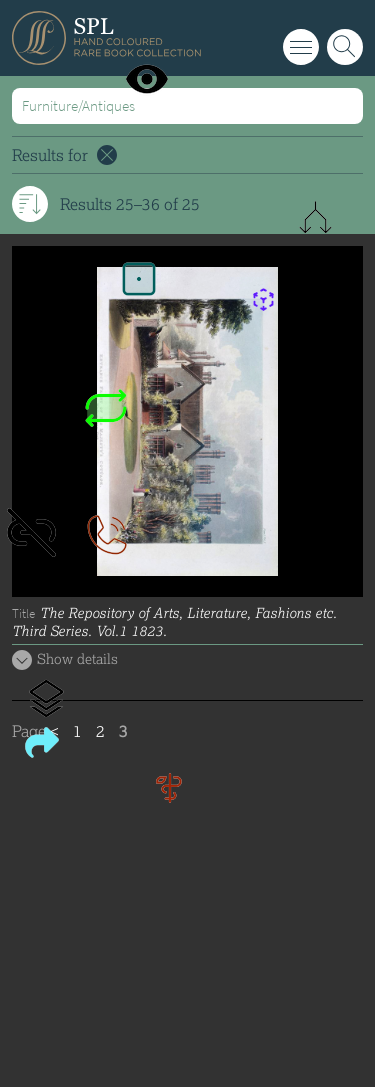 Image resolution: width=375 pixels, height=1087 pixels. What do you see at coordinates (106, 408) in the screenshot?
I see `toggle repeat mode for media playback` at bounding box center [106, 408].